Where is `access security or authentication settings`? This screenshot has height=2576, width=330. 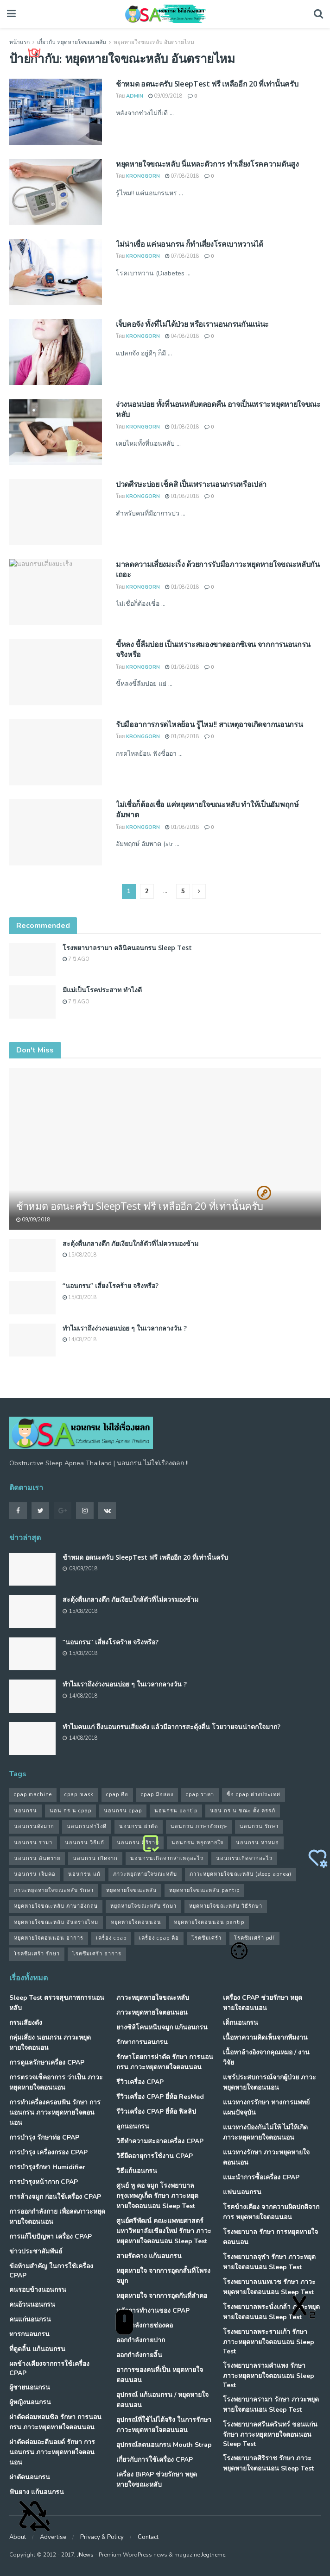
access security or authentication settings is located at coordinates (264, 1193).